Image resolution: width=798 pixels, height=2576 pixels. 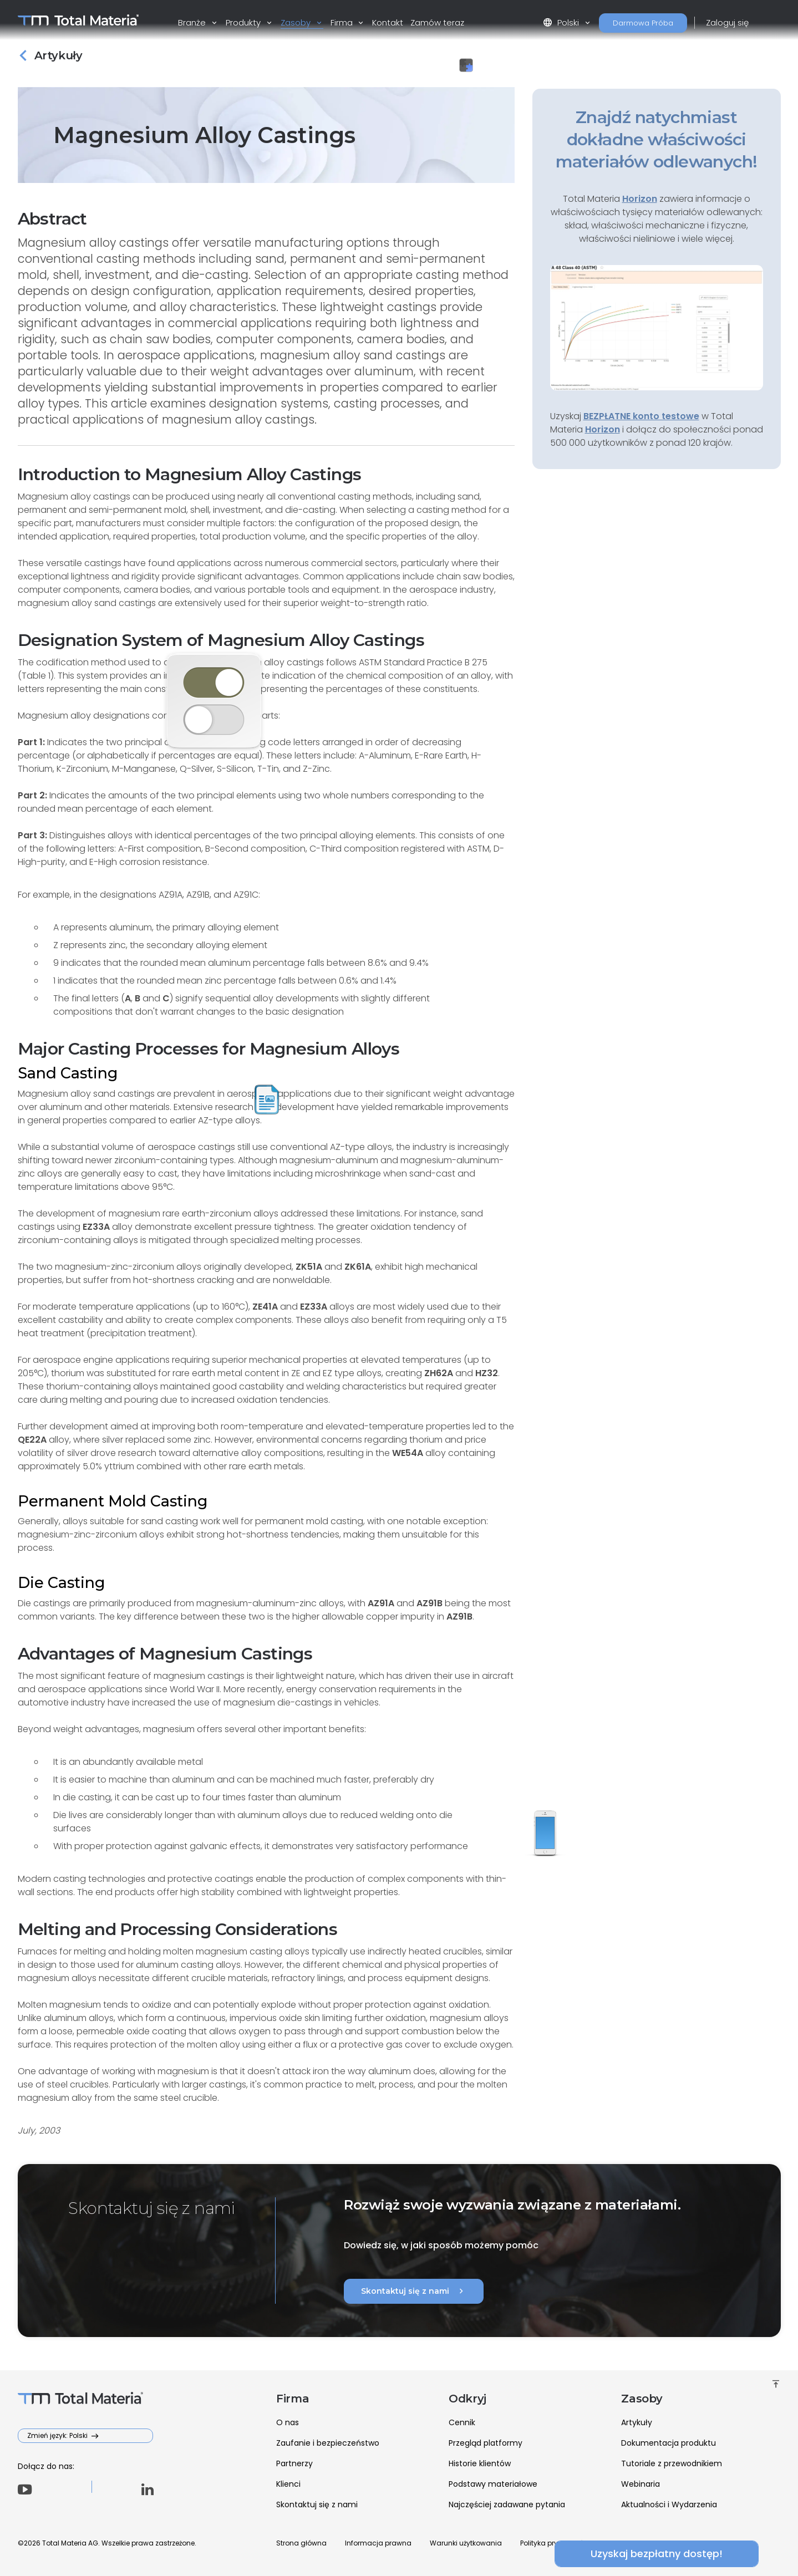 I want to click on iPhone SE device connected to your system, so click(x=545, y=1834).